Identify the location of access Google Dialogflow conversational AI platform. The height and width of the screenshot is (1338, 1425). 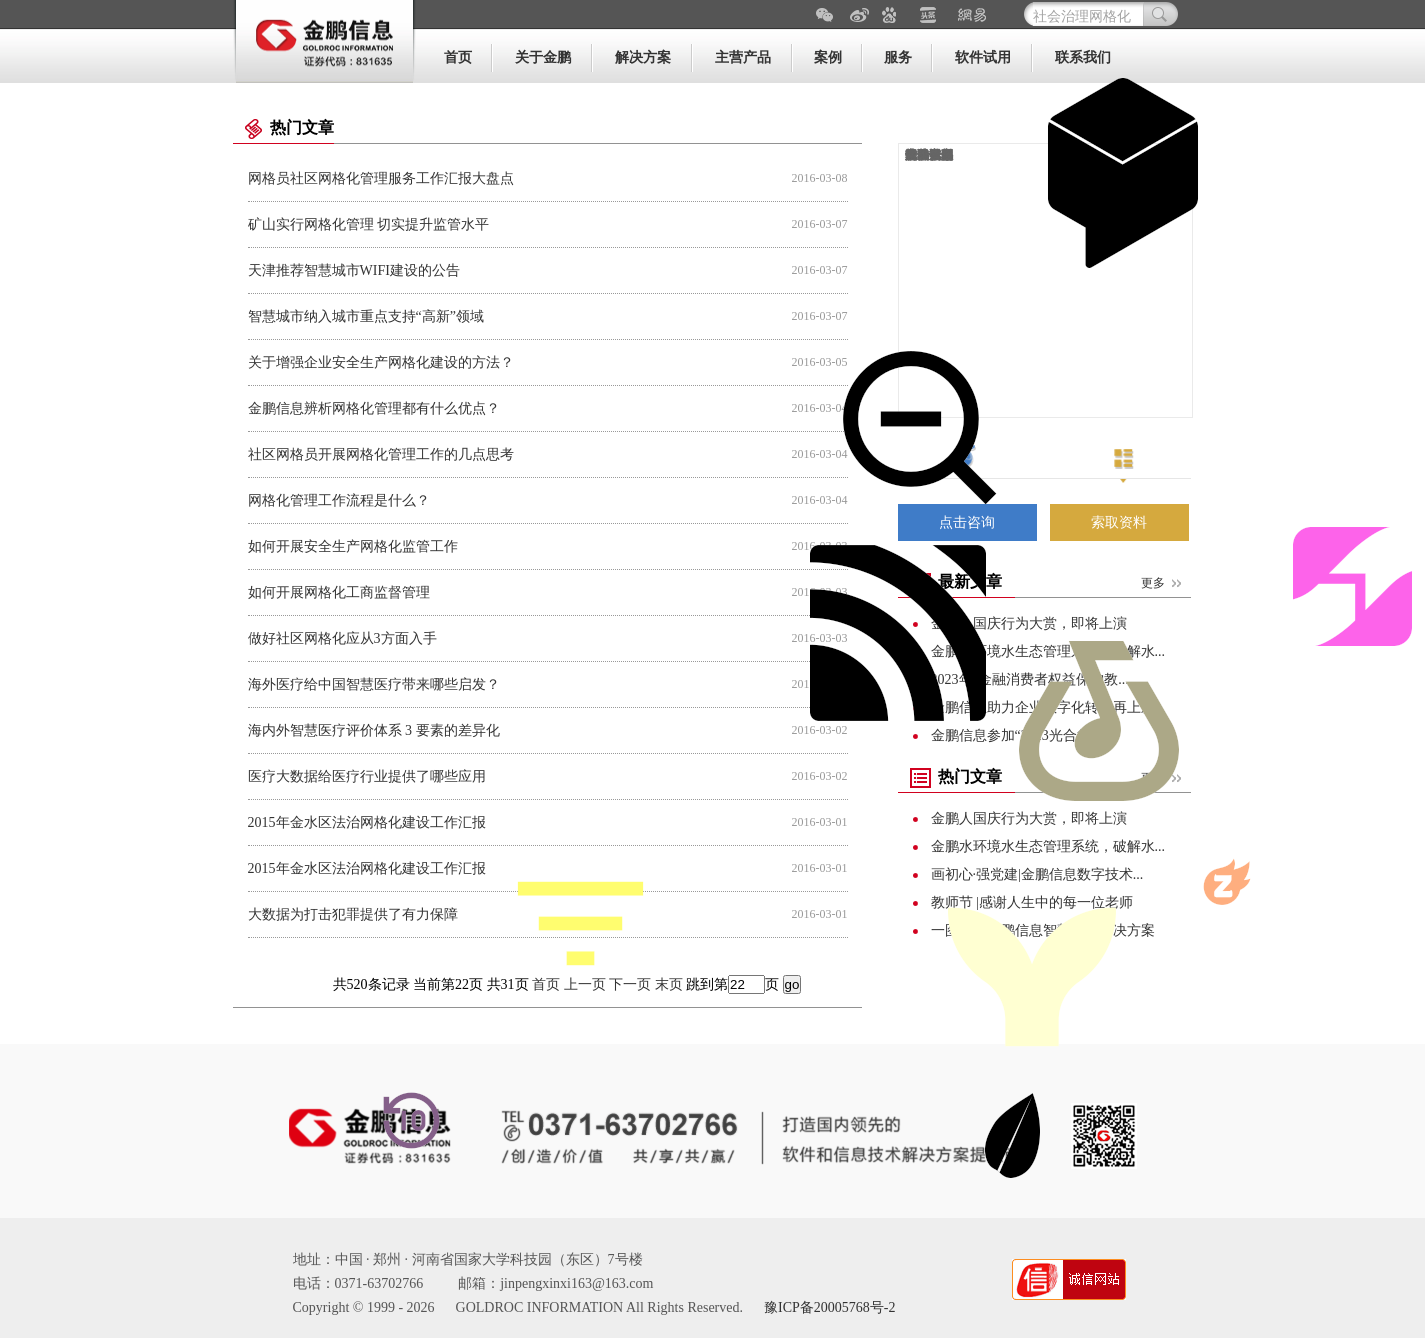
(1123, 173).